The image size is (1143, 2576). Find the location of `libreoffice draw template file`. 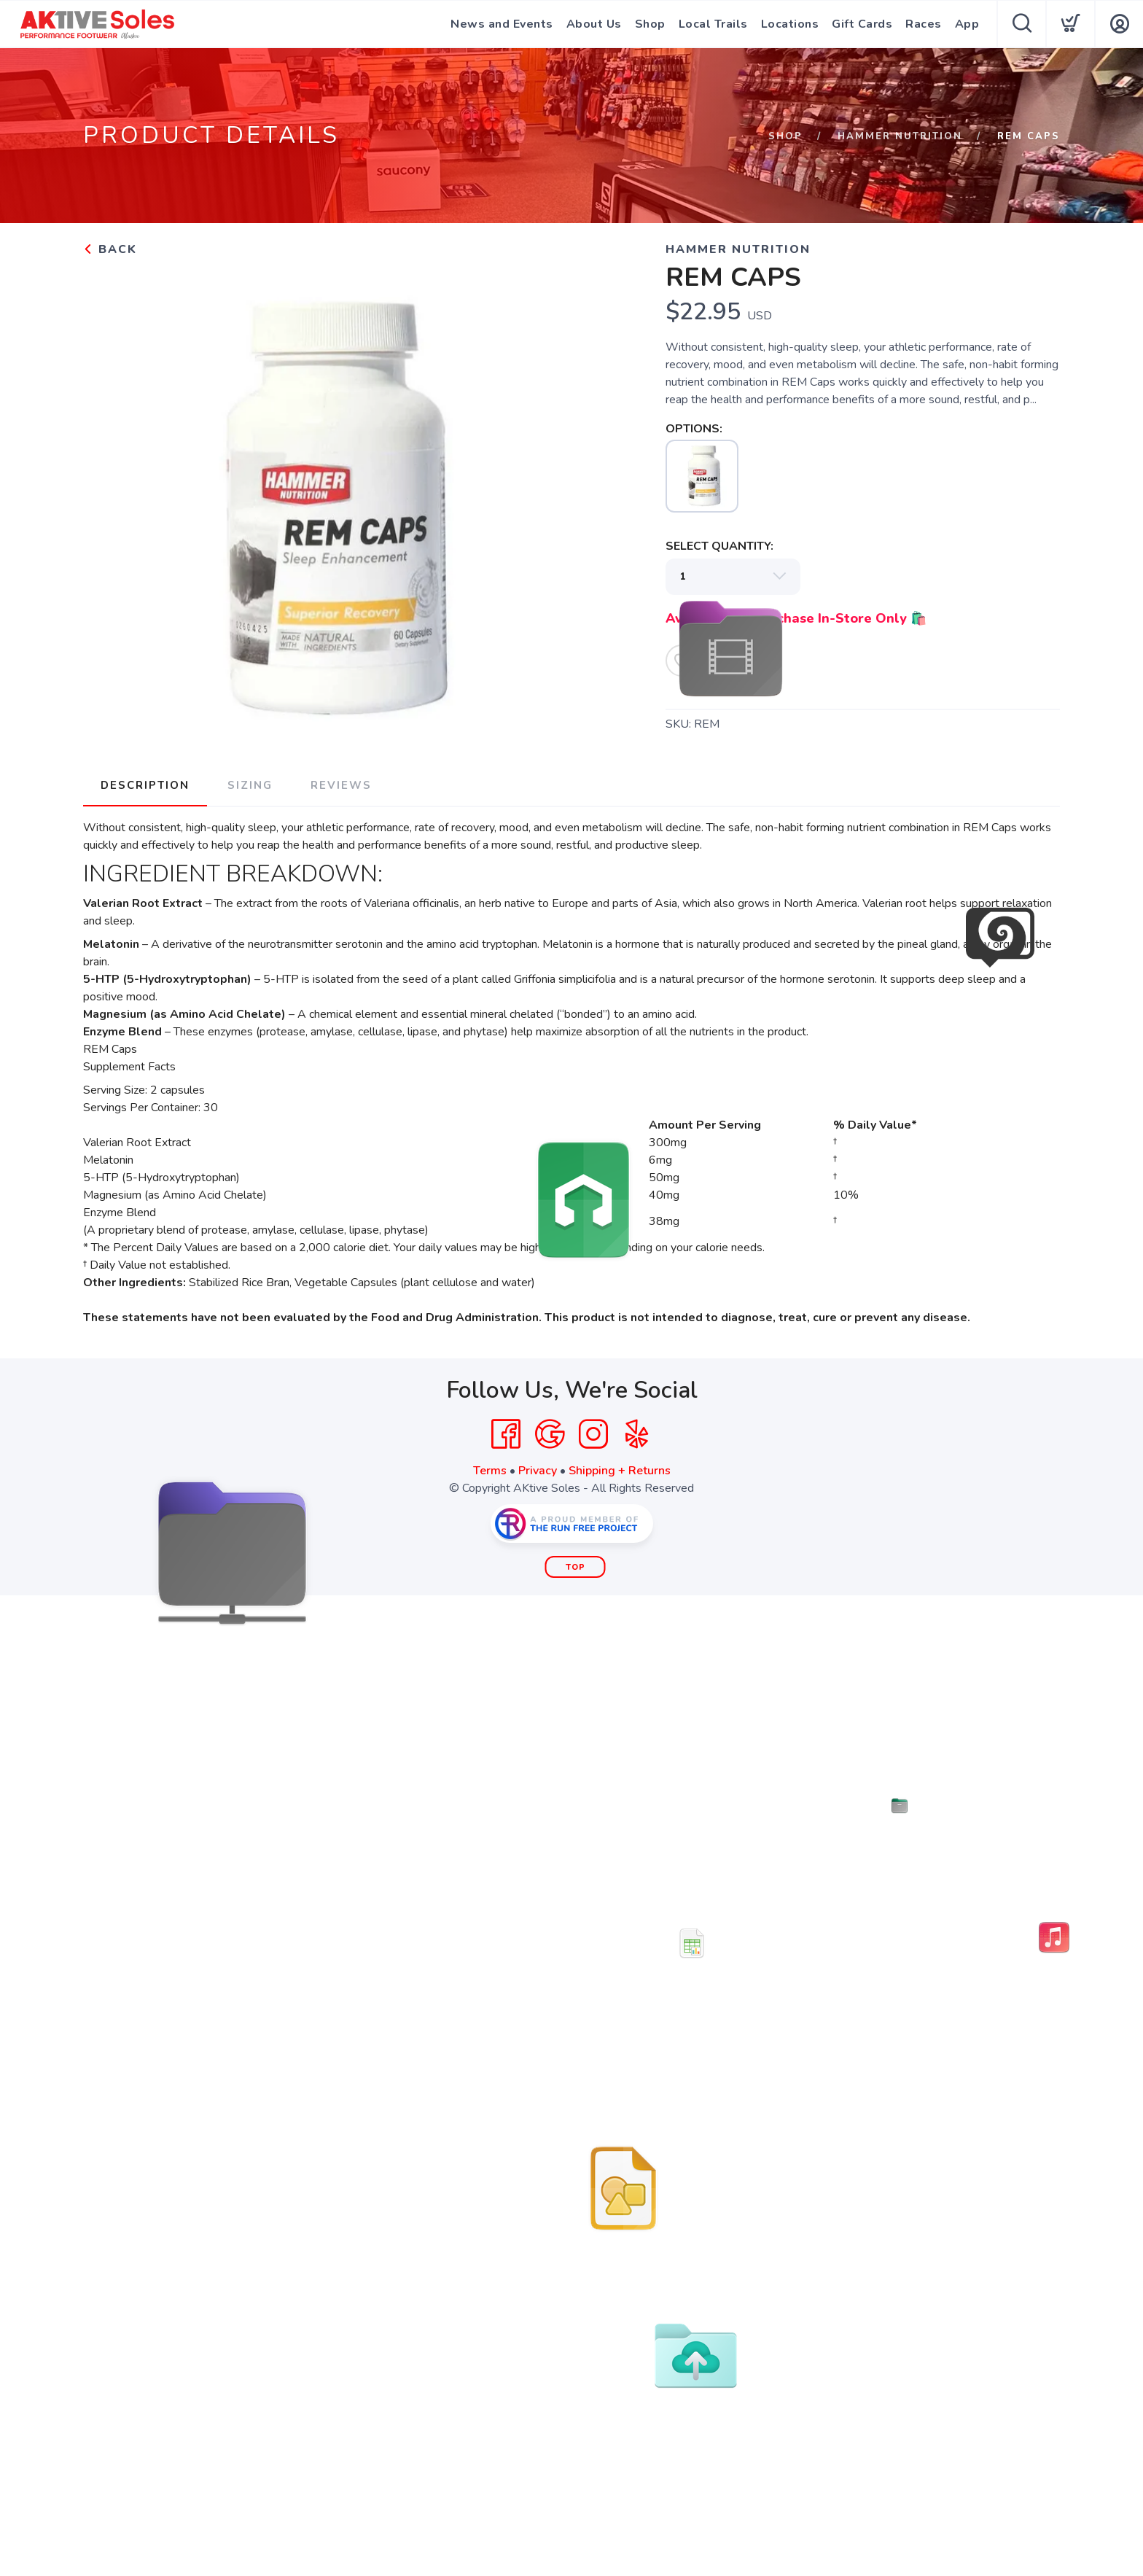

libreoffice draw template file is located at coordinates (623, 2188).